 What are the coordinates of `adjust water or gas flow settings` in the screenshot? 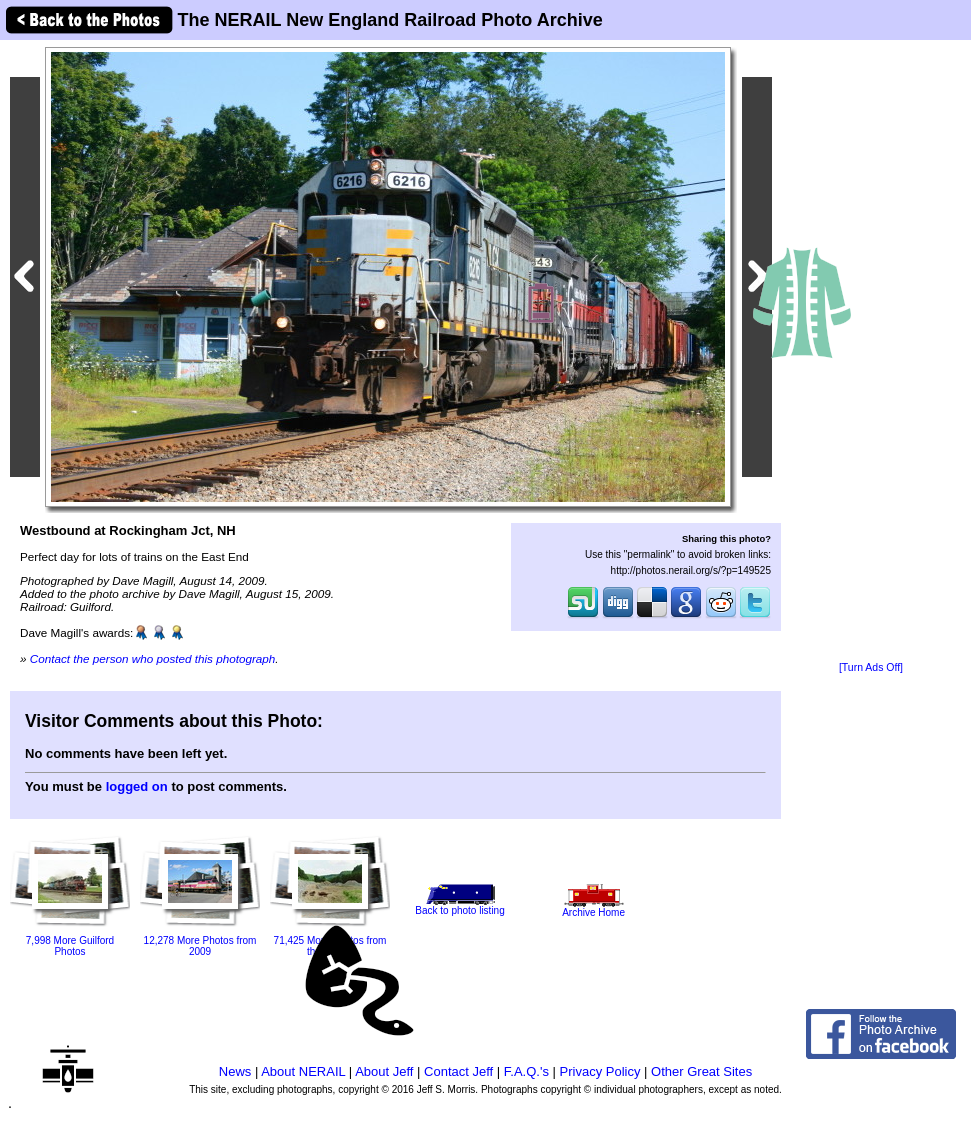 It's located at (68, 1069).